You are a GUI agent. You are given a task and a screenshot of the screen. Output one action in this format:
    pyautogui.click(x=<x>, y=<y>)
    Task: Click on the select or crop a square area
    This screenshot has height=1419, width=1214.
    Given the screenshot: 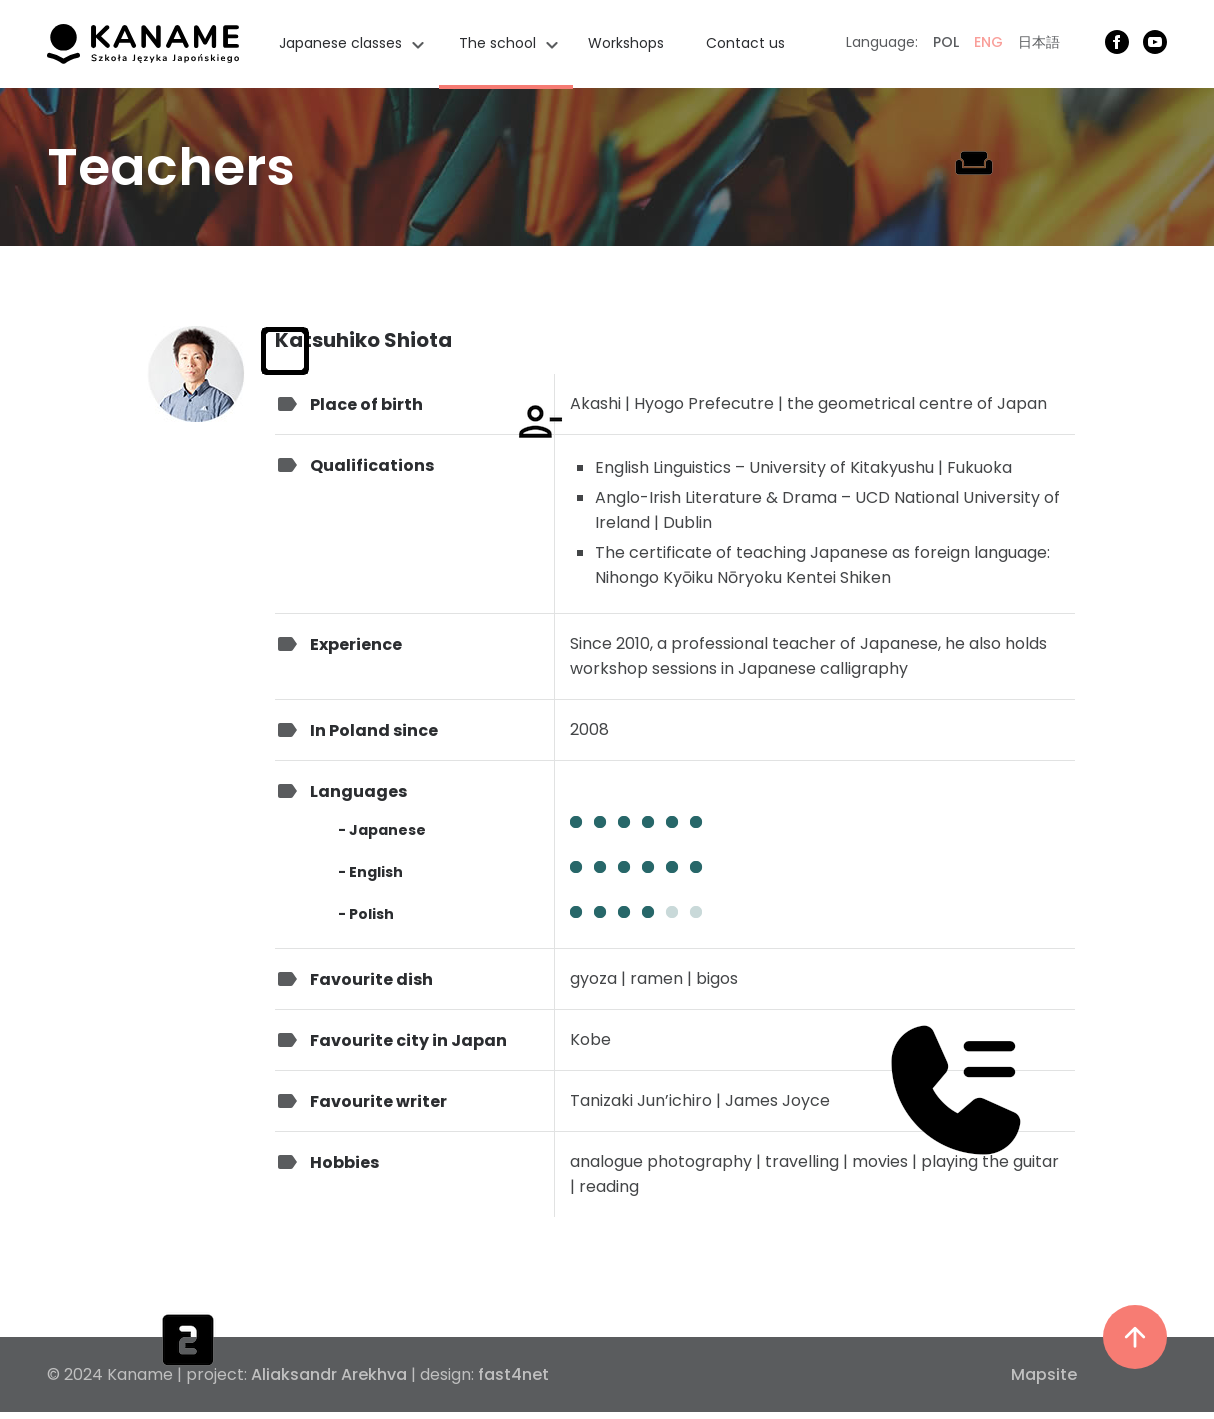 What is the action you would take?
    pyautogui.click(x=285, y=351)
    